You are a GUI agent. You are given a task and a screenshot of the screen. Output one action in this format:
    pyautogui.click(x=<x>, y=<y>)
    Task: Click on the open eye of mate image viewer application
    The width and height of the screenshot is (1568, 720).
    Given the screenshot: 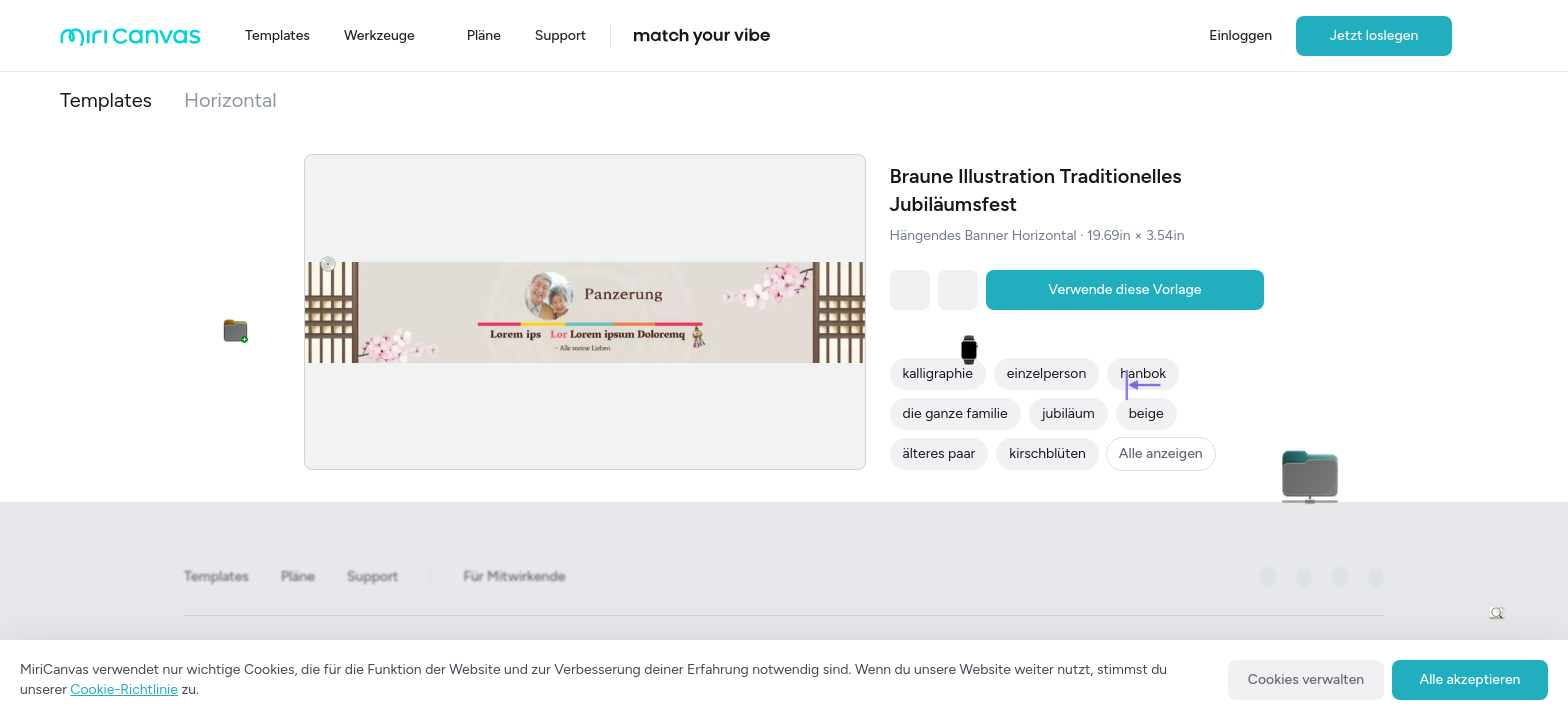 What is the action you would take?
    pyautogui.click(x=1497, y=613)
    